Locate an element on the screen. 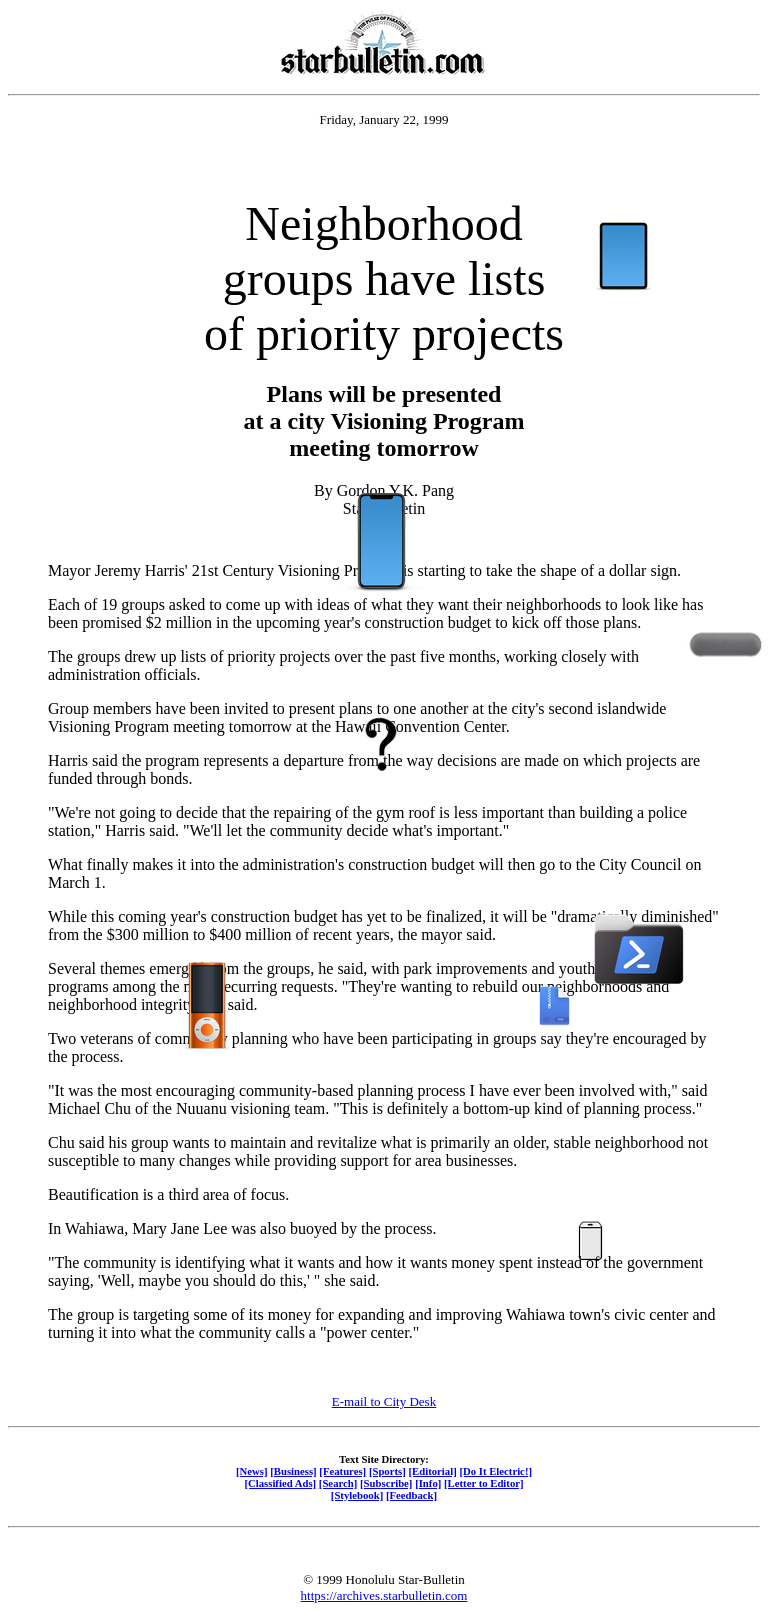  access help documentation or support is located at coordinates (383, 746).